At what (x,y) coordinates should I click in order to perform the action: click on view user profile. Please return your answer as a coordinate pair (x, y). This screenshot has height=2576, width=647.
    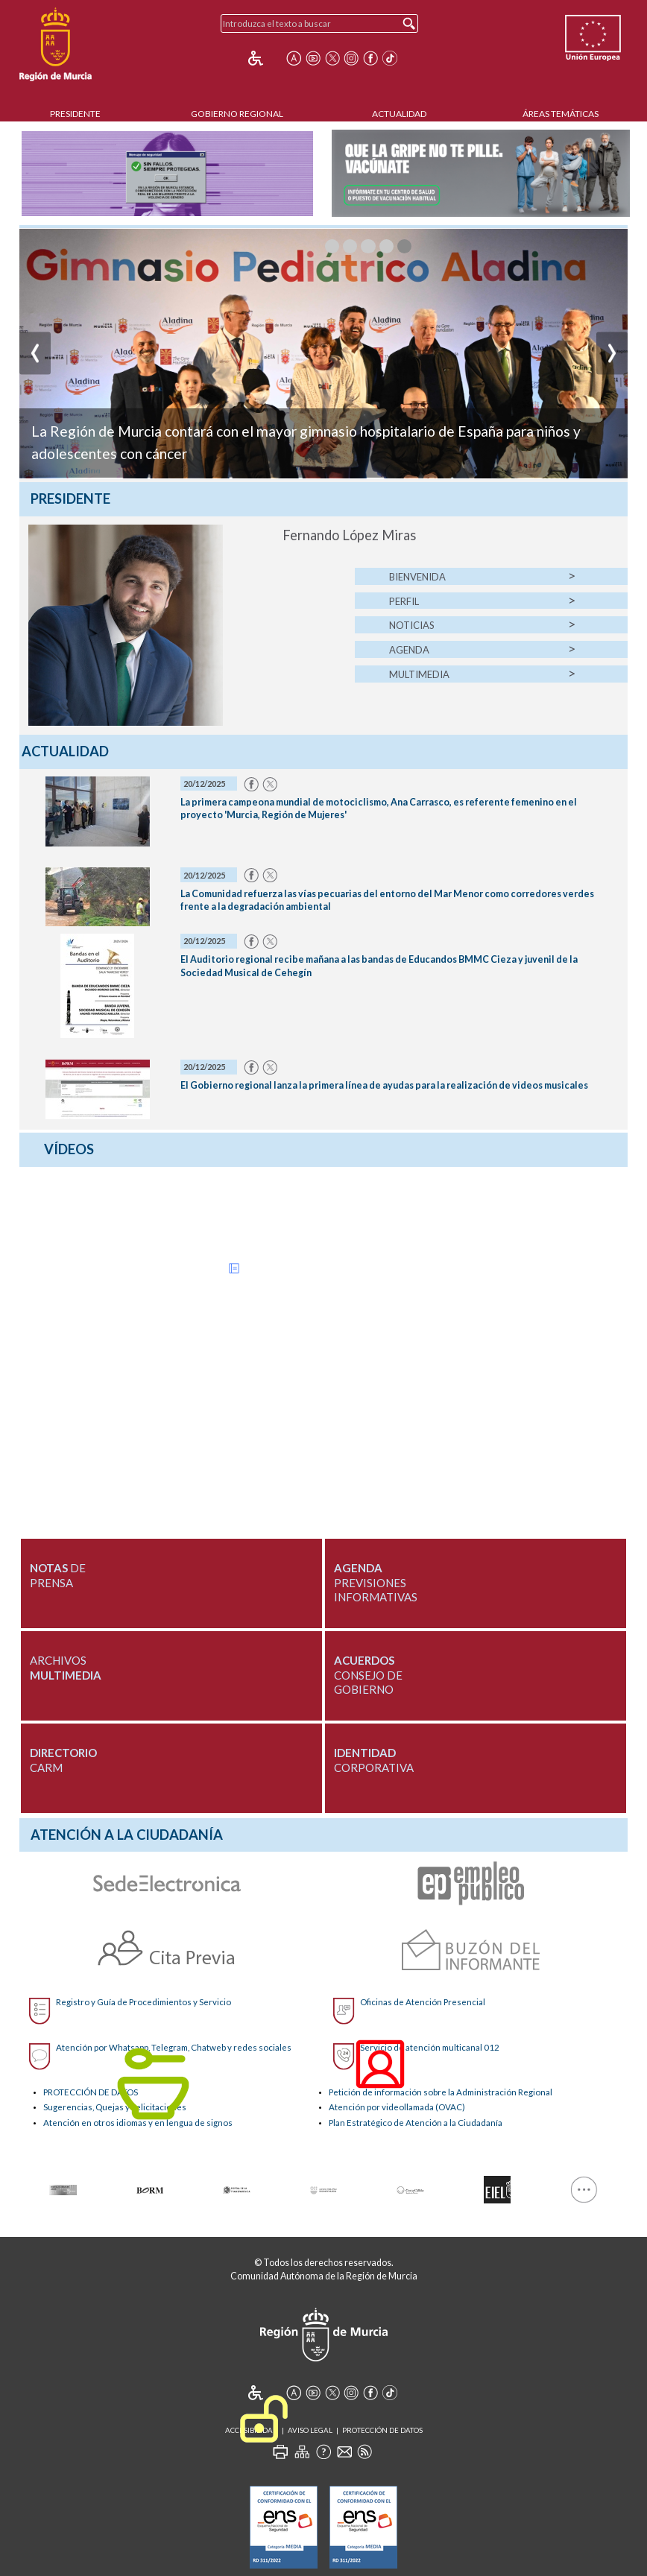
    Looking at the image, I should click on (380, 2064).